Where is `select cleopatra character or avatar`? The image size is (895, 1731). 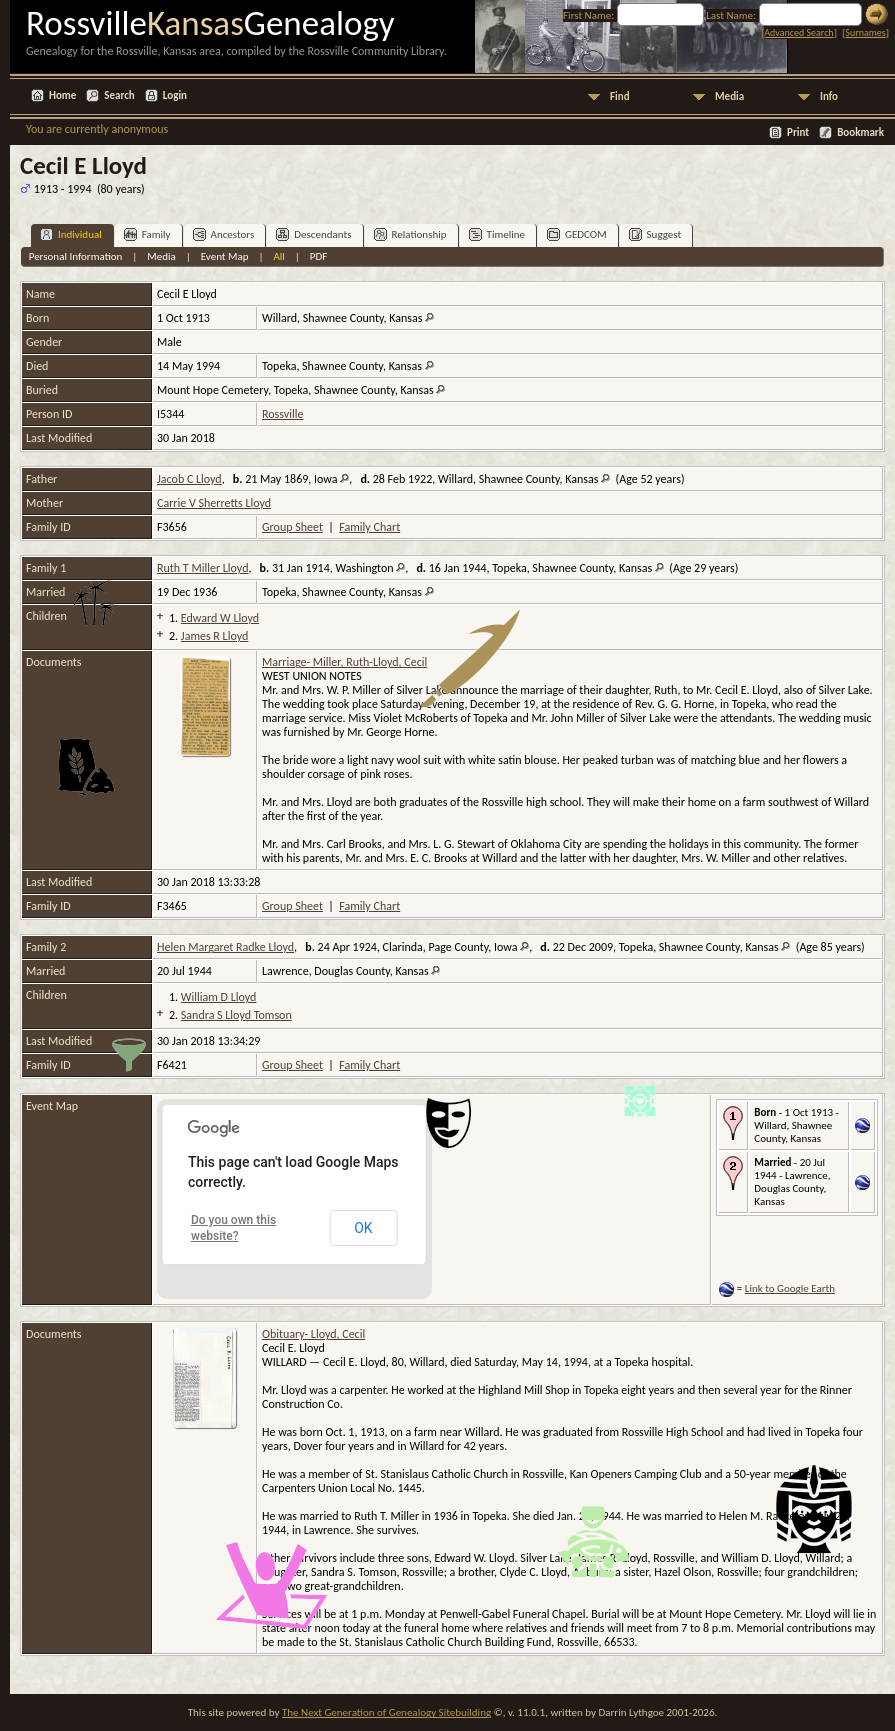
select cleopatra character or avatar is located at coordinates (814, 1509).